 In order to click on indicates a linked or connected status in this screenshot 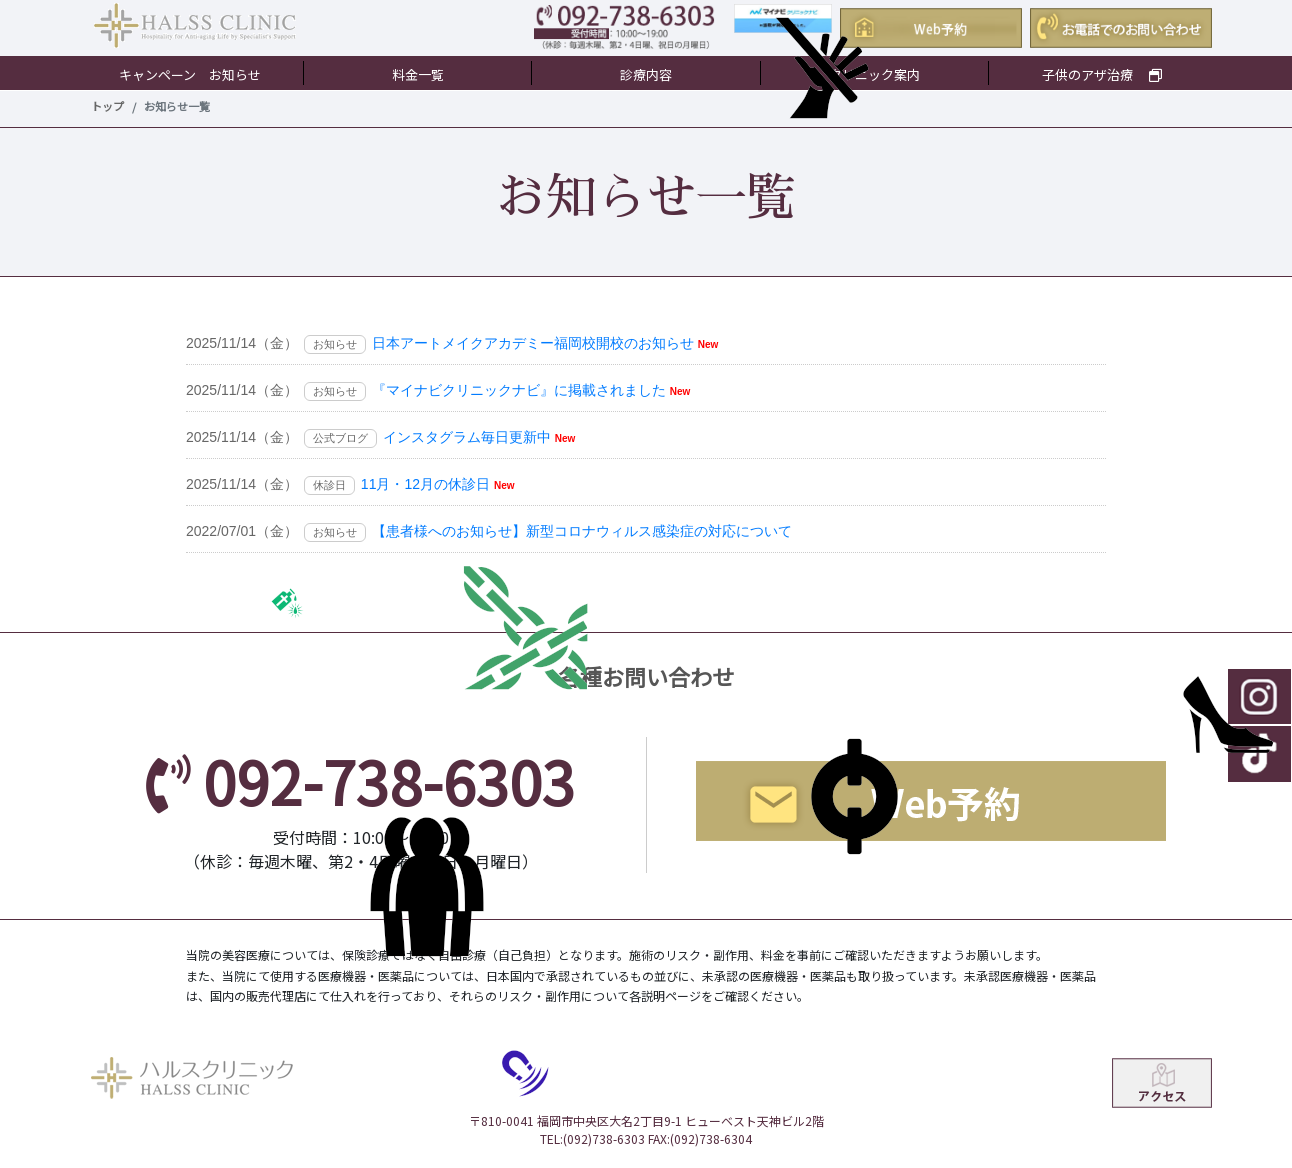, I will do `click(525, 627)`.